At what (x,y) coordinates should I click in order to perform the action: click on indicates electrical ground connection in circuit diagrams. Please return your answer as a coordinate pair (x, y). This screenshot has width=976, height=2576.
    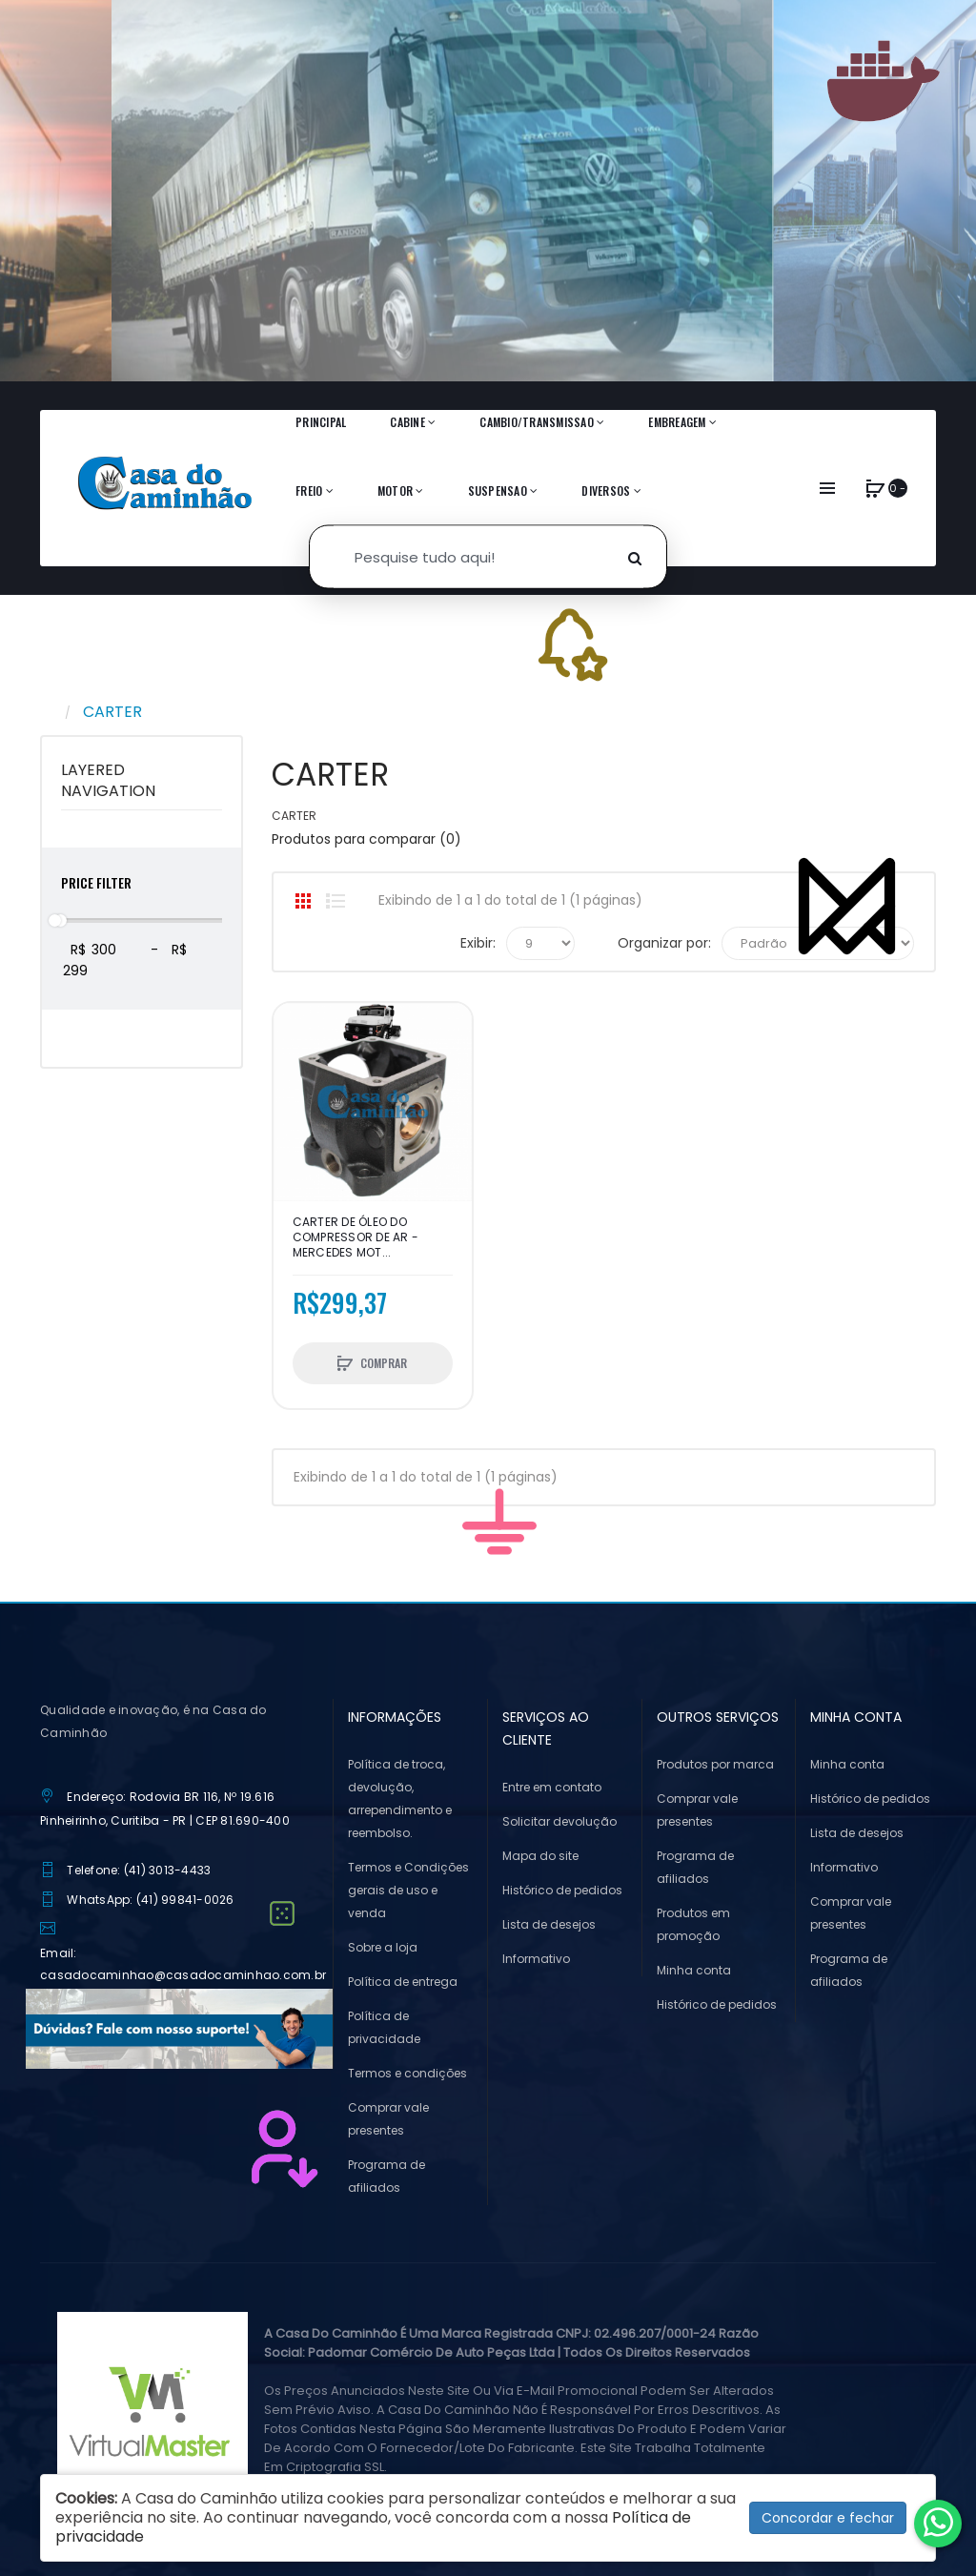
    Looking at the image, I should click on (499, 1522).